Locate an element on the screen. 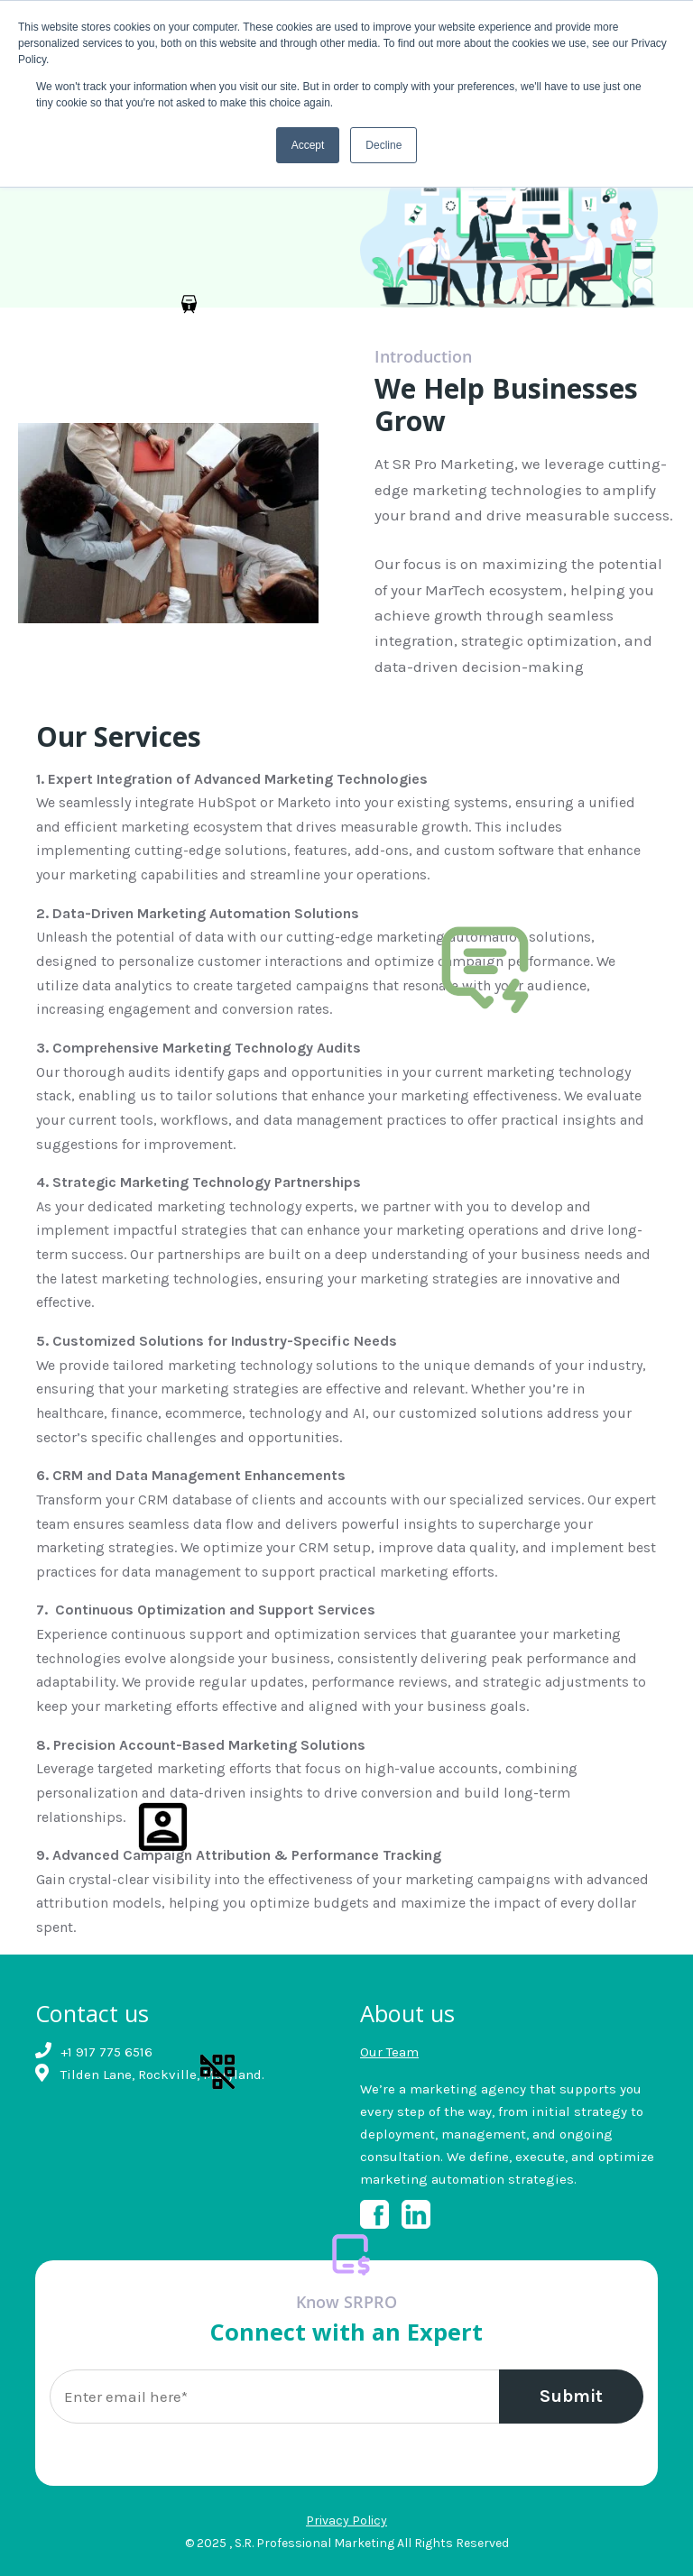  send a quick reply is located at coordinates (485, 965).